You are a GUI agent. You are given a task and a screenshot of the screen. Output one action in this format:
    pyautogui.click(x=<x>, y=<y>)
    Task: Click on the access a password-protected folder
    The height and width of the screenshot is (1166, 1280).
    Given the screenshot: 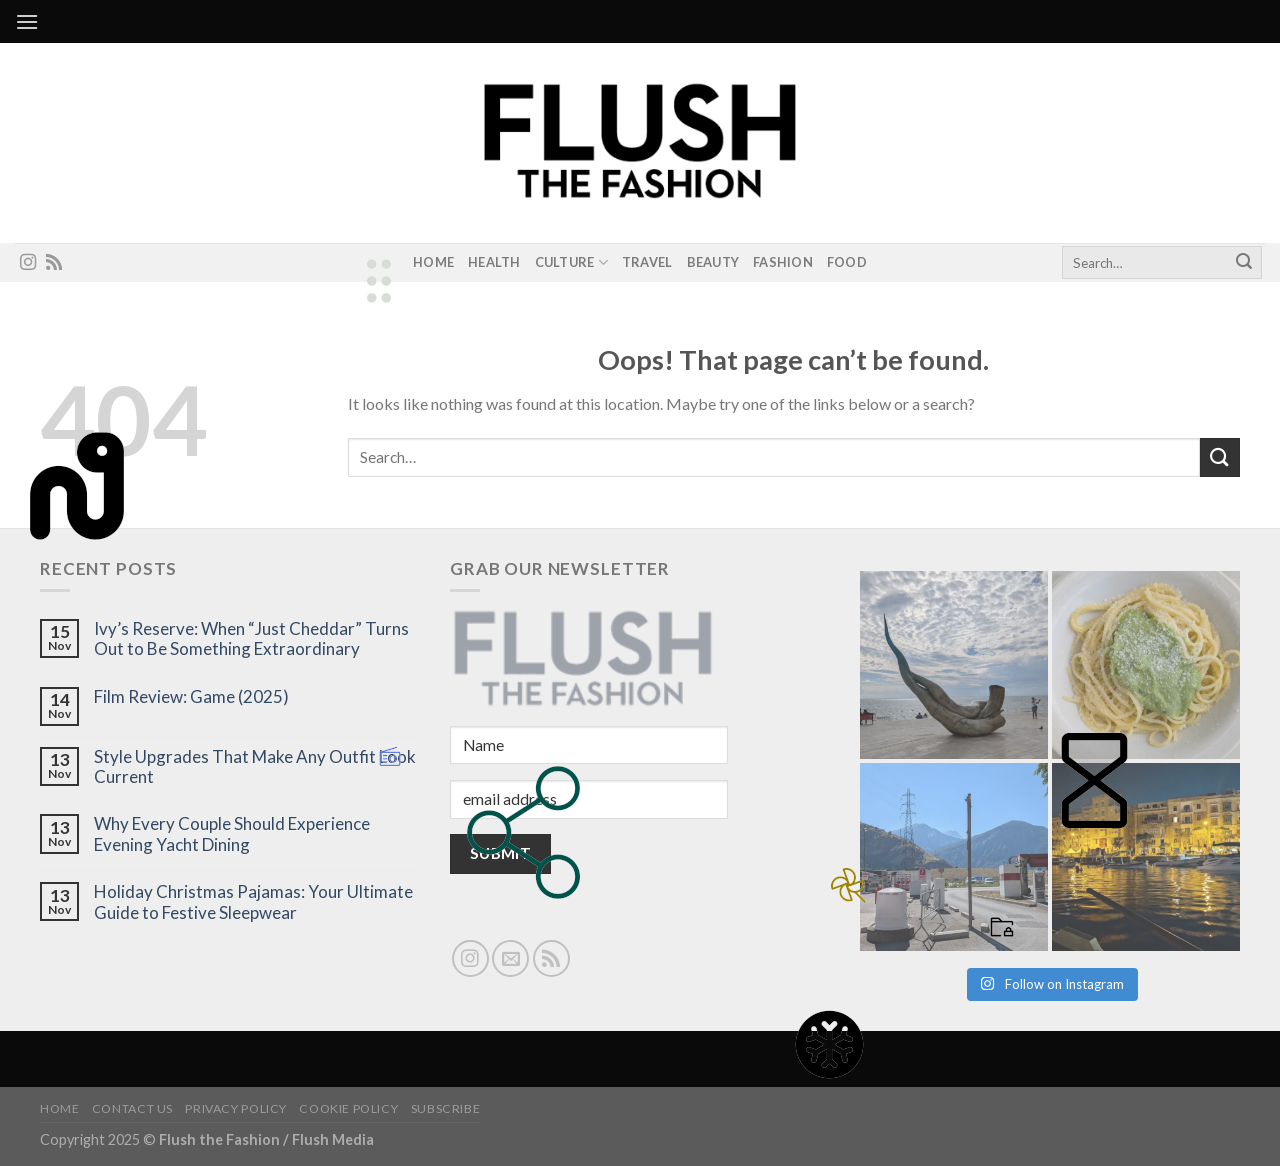 What is the action you would take?
    pyautogui.click(x=1002, y=927)
    